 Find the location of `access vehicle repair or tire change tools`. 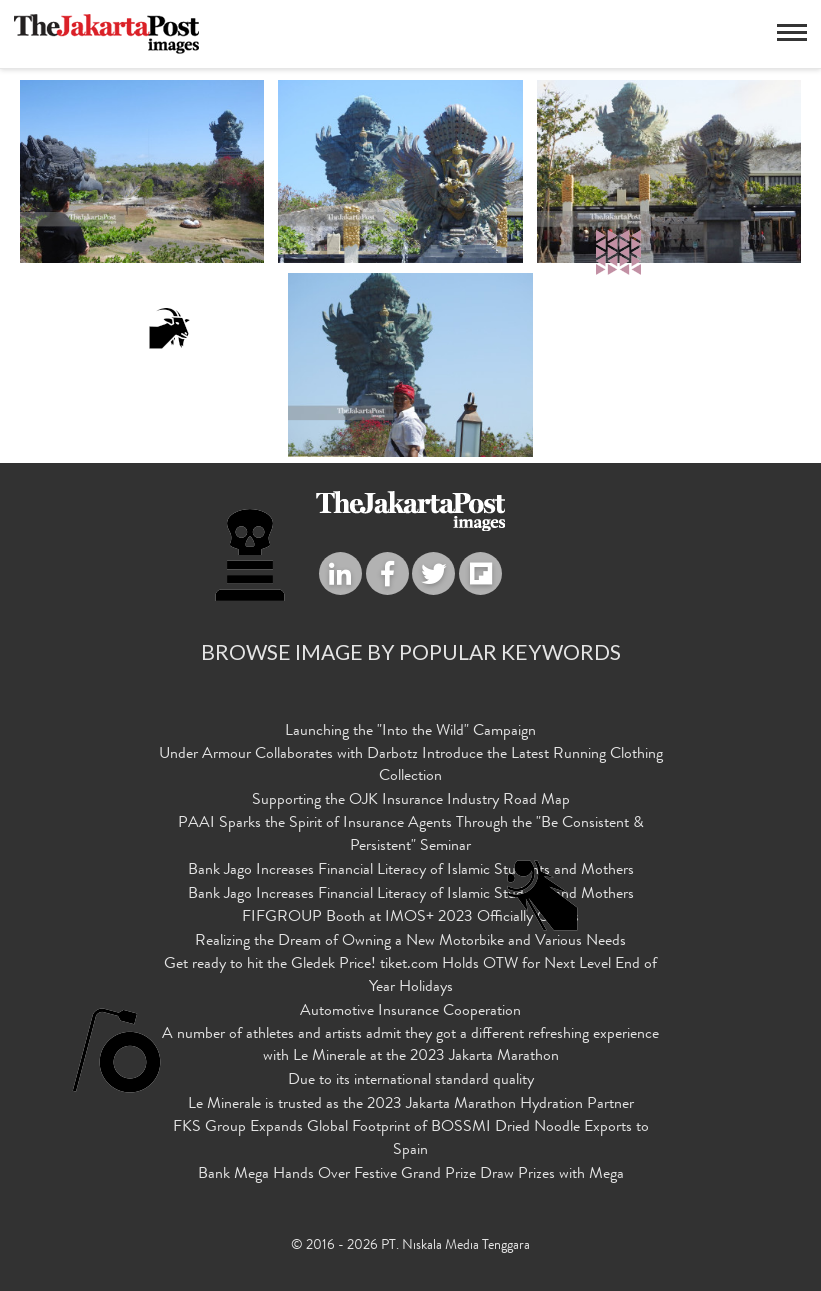

access vehicle repair or tire change tools is located at coordinates (116, 1050).